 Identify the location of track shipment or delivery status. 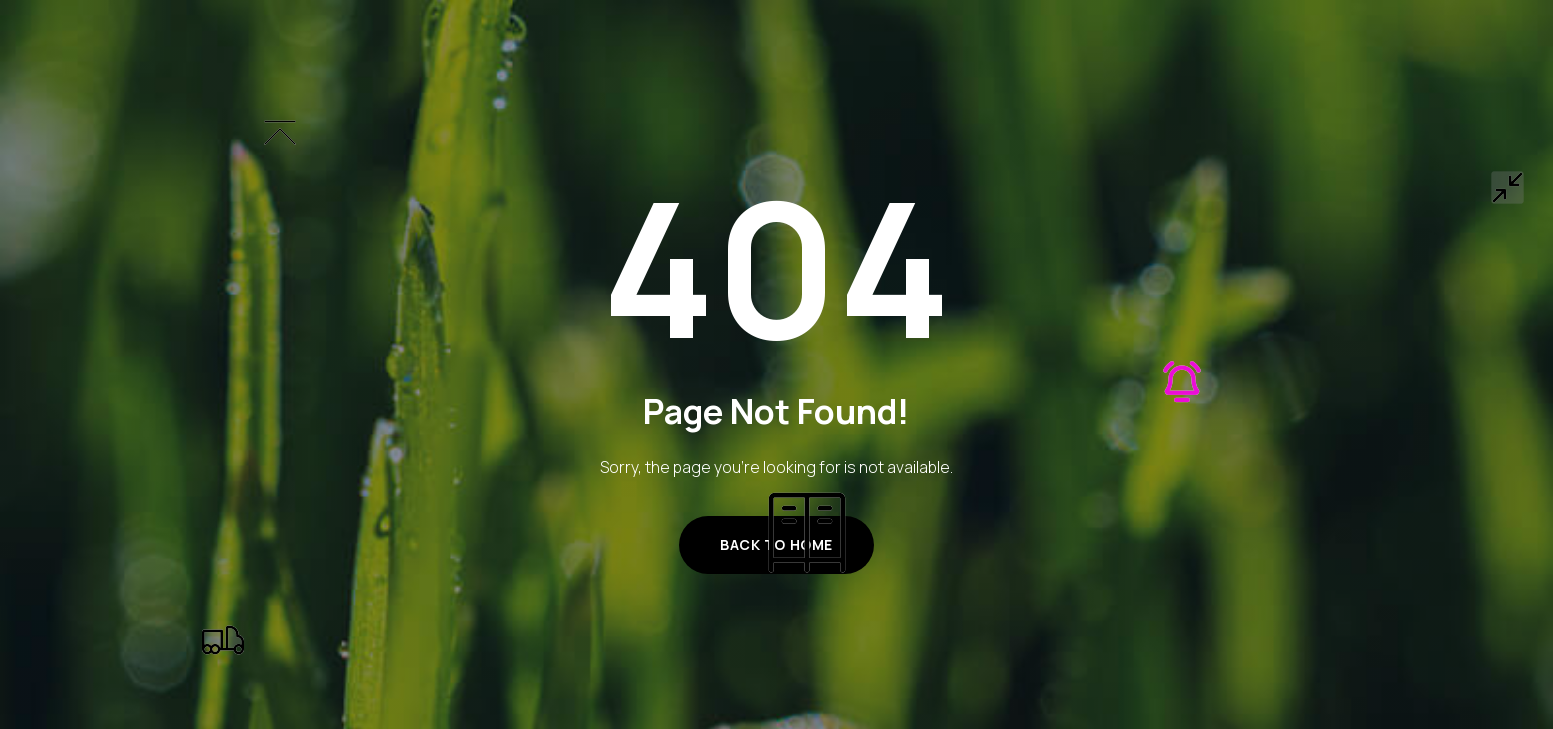
(223, 640).